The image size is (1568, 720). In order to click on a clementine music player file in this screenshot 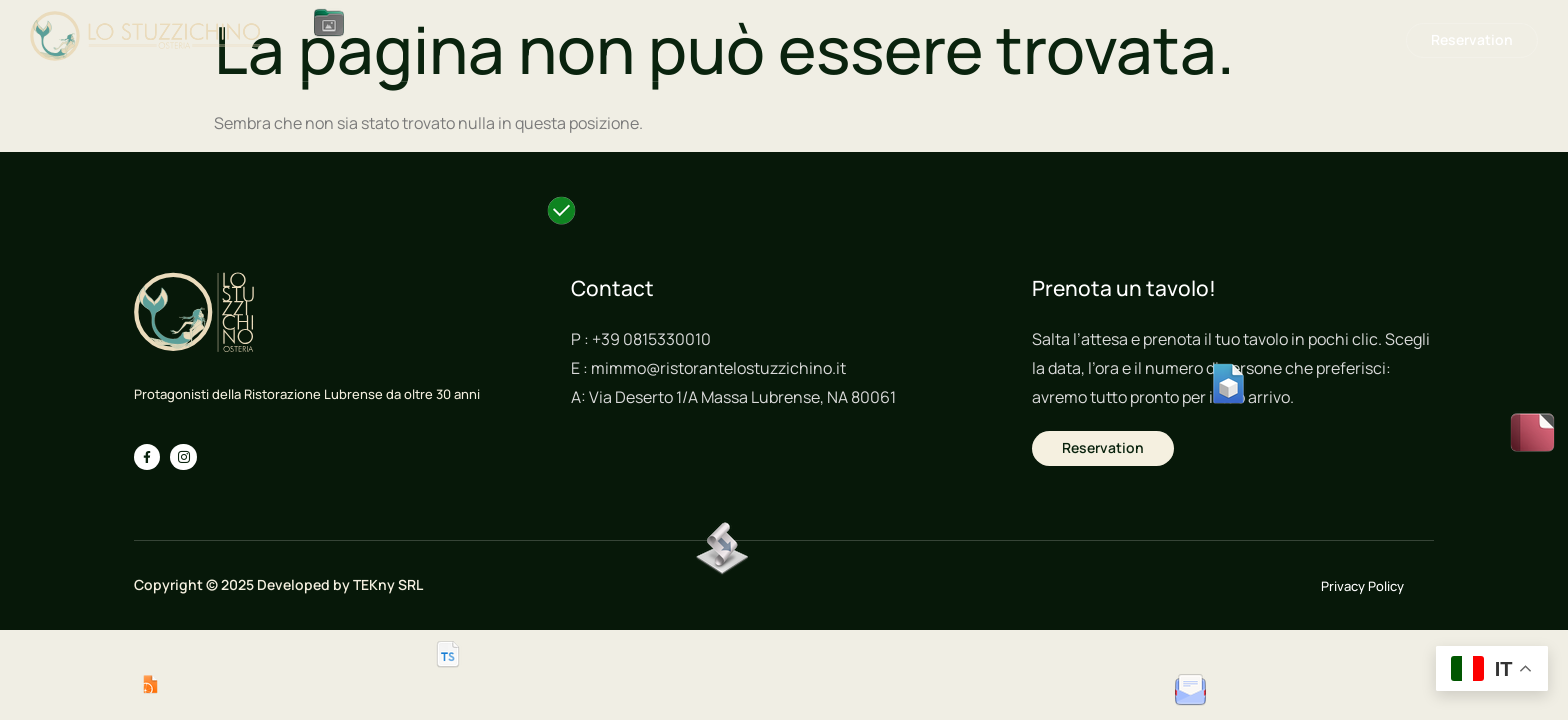, I will do `click(150, 684)`.